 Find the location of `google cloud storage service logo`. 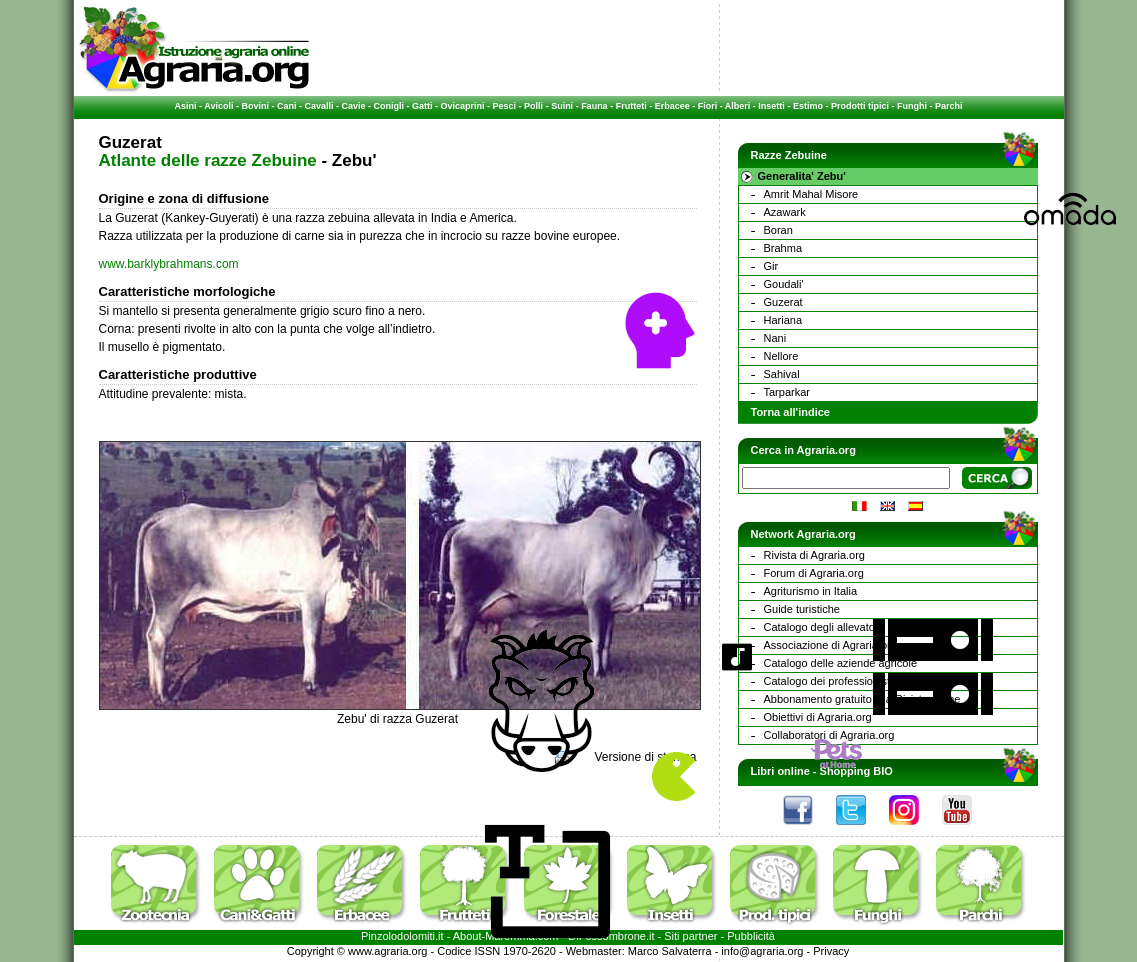

google cloud storage service logo is located at coordinates (933, 667).